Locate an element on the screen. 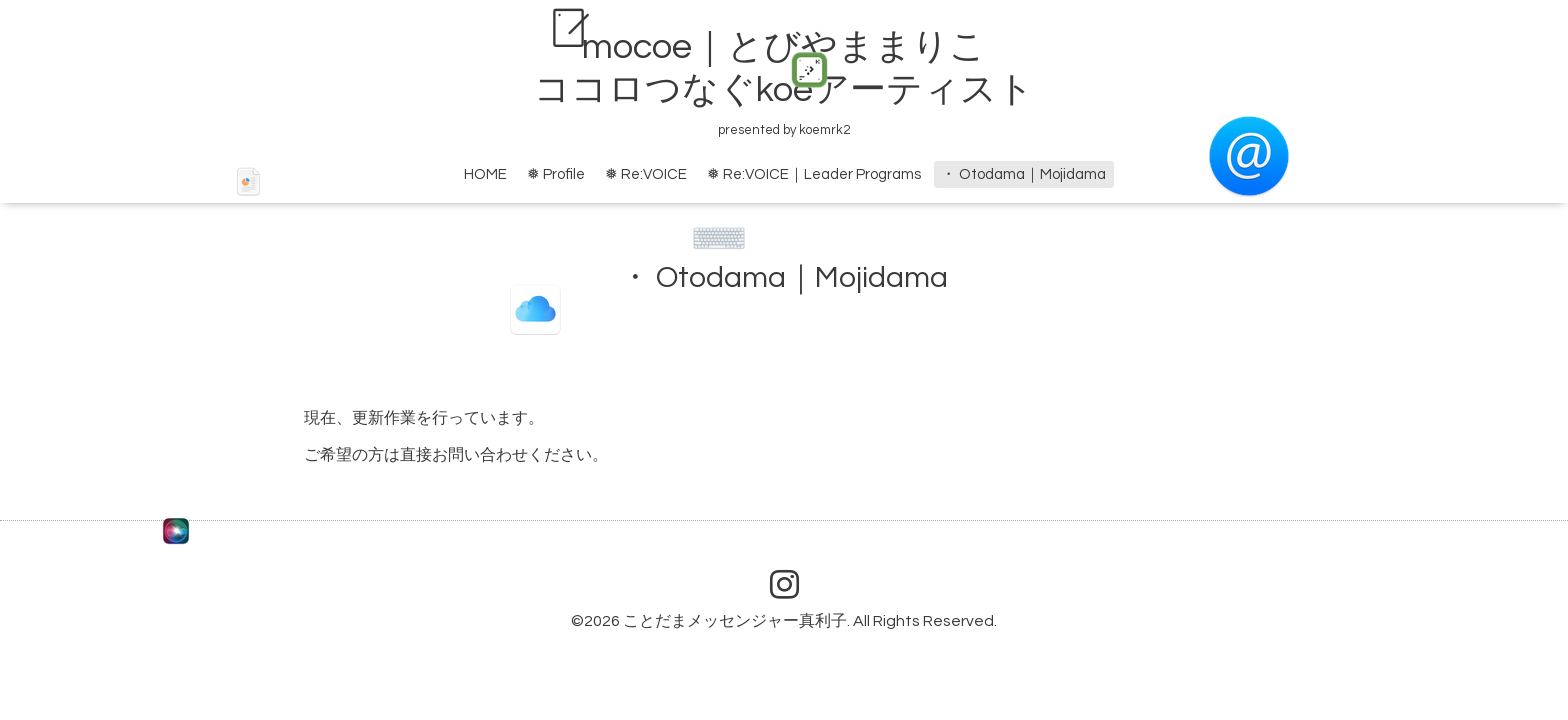 The height and width of the screenshot is (720, 1568). access CPU and processor settings is located at coordinates (809, 70).